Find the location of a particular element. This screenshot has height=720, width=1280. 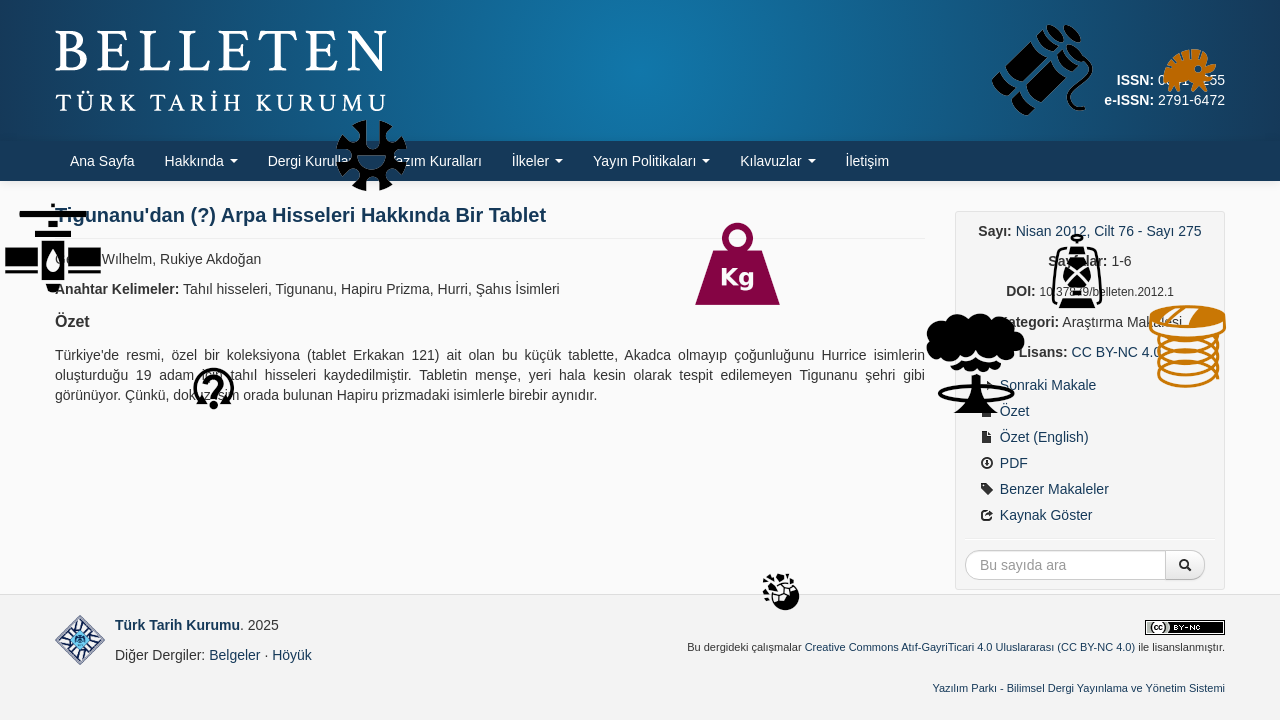

explosive item or power-up in a game is located at coordinates (1042, 65).